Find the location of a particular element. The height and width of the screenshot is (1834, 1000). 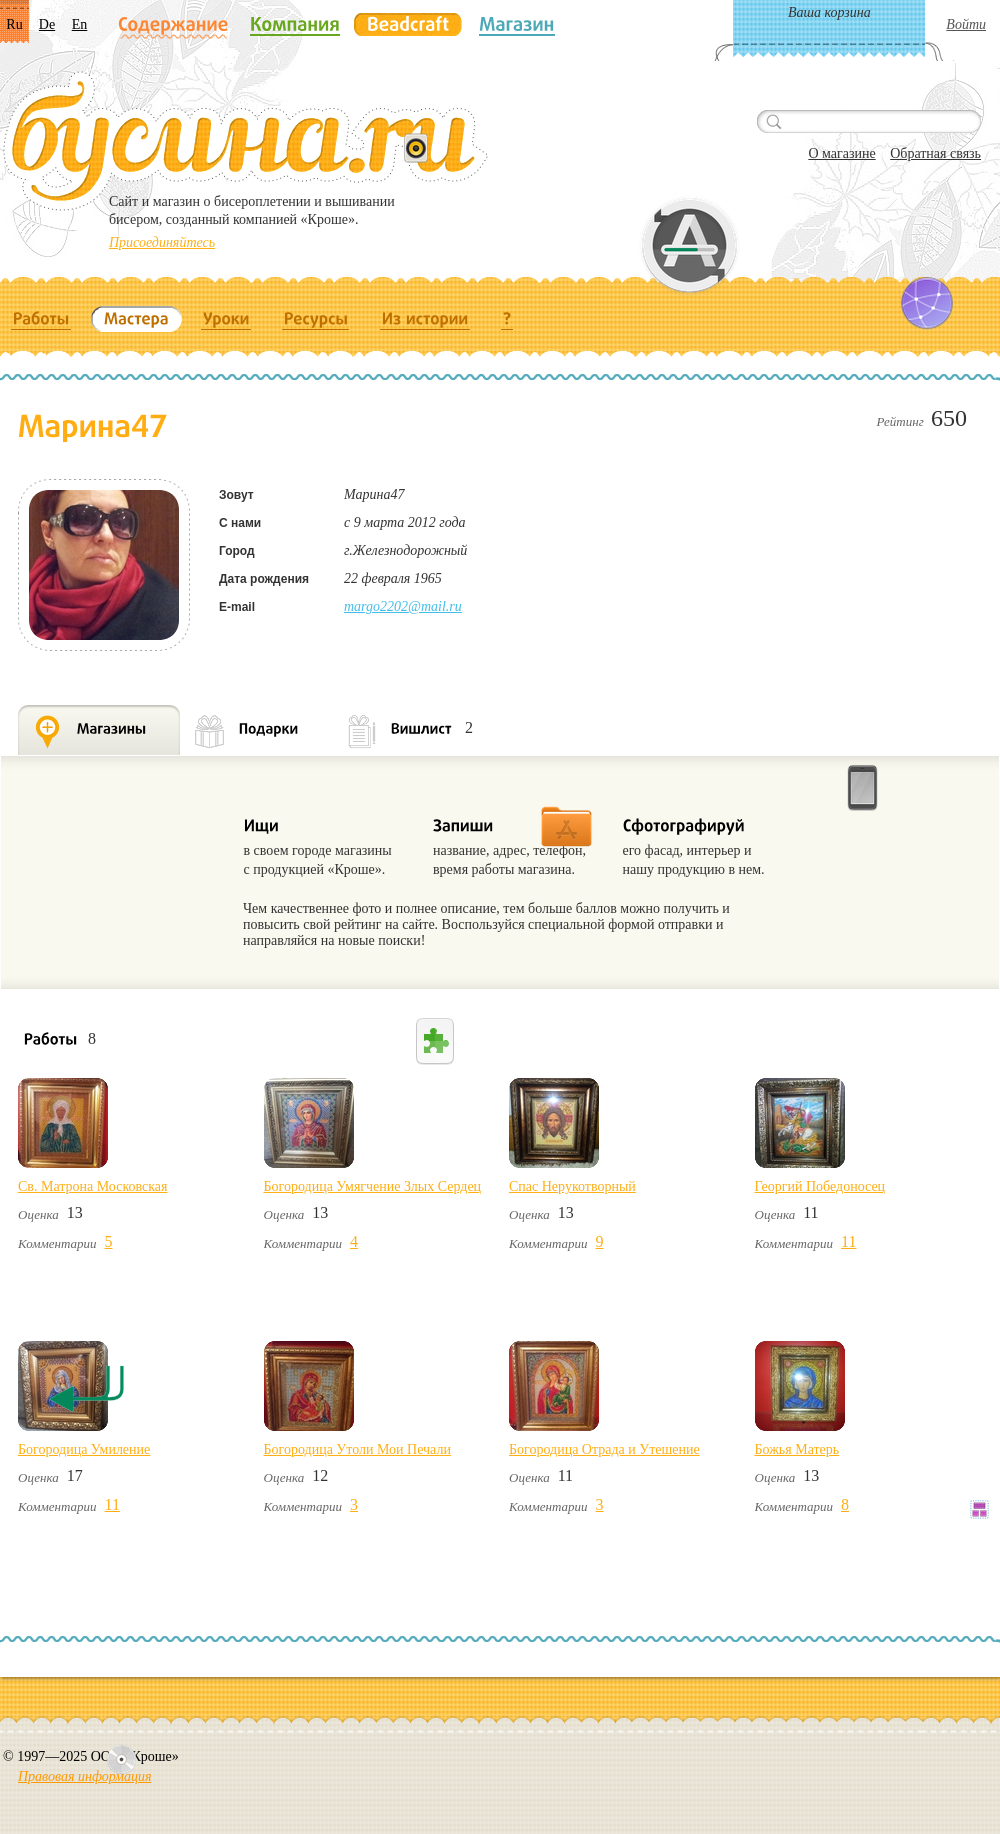

select all items in the current view is located at coordinates (979, 1509).